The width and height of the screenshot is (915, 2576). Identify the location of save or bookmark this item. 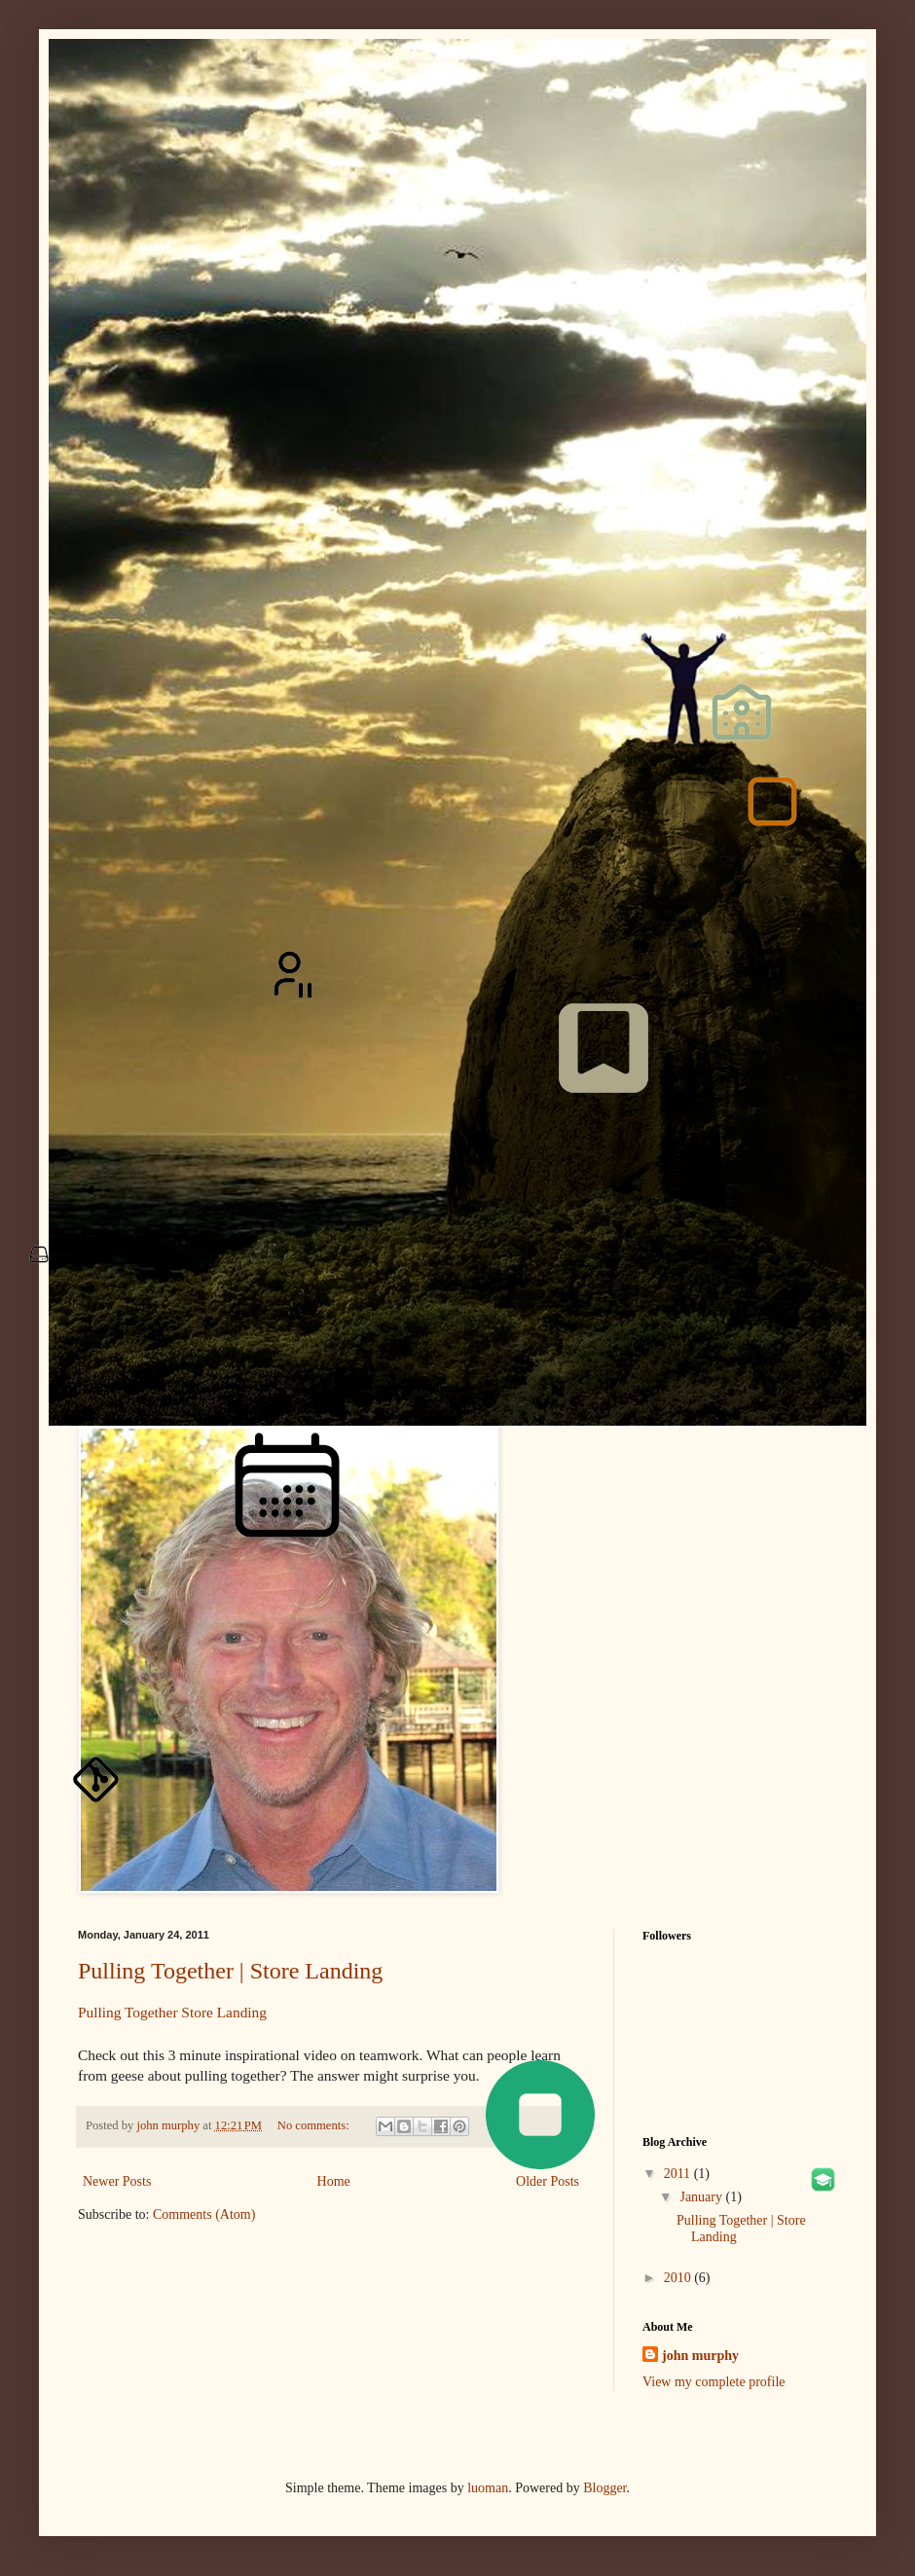
(604, 1048).